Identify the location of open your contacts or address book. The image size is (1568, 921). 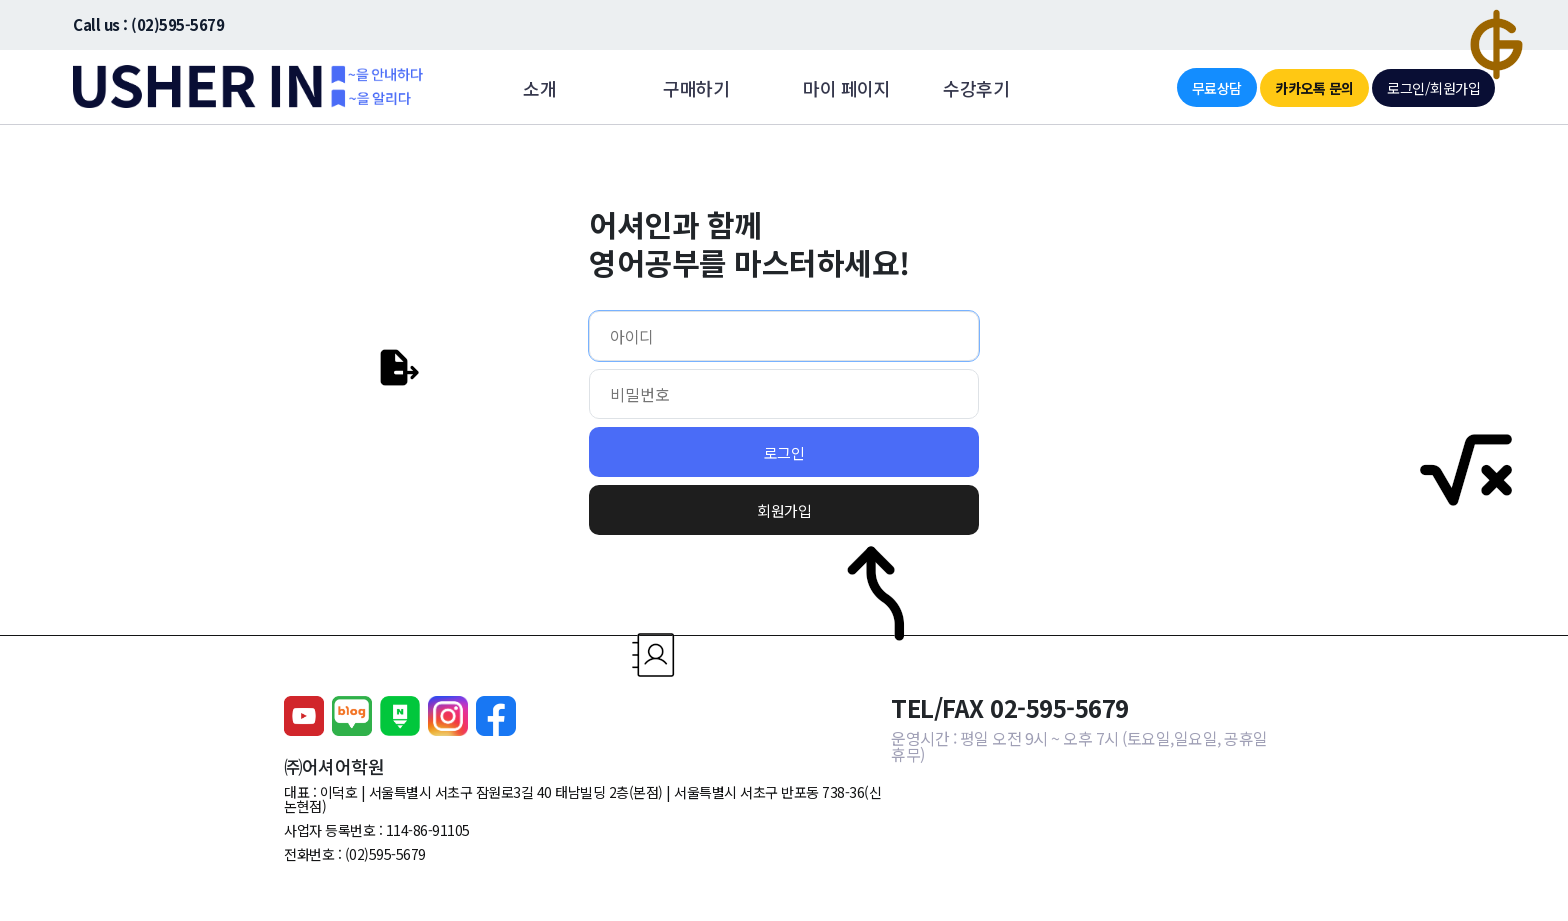
(654, 655).